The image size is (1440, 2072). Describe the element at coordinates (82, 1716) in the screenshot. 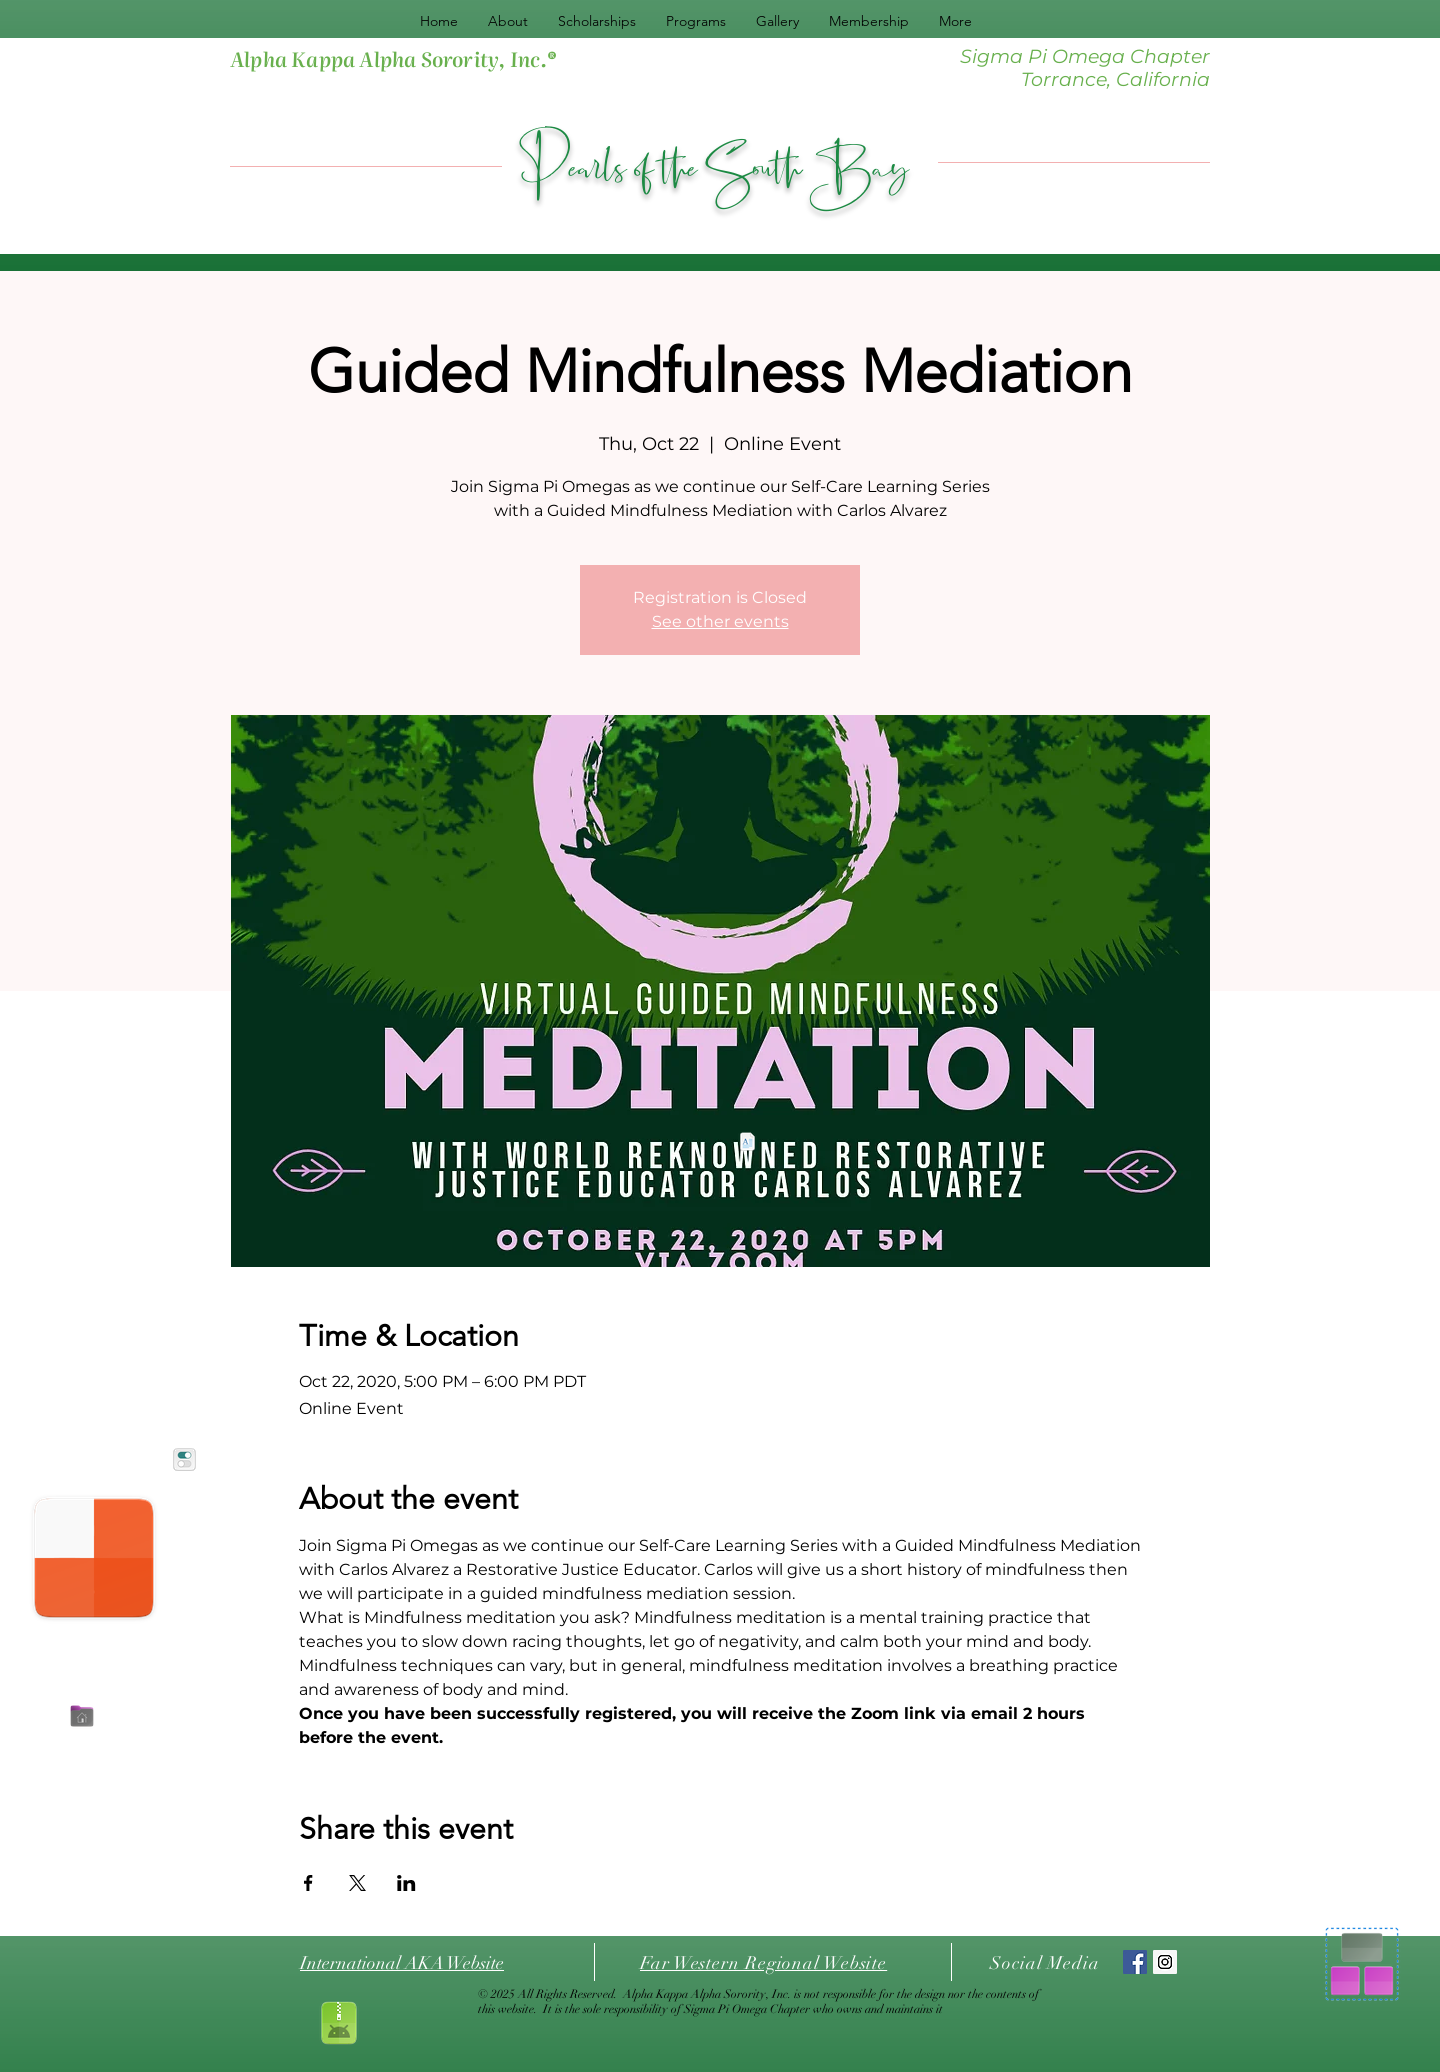

I see `access your home folder` at that location.